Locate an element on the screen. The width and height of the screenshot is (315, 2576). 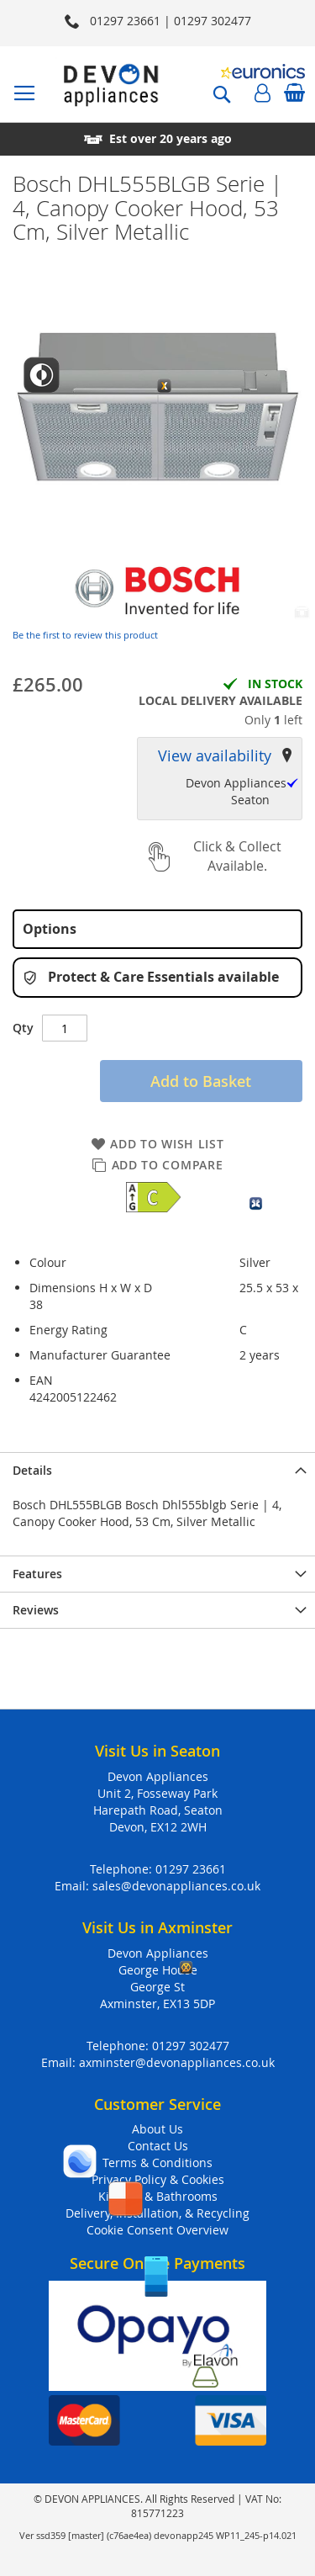
software updates are currently paused or unavailable is located at coordinates (302, 610).